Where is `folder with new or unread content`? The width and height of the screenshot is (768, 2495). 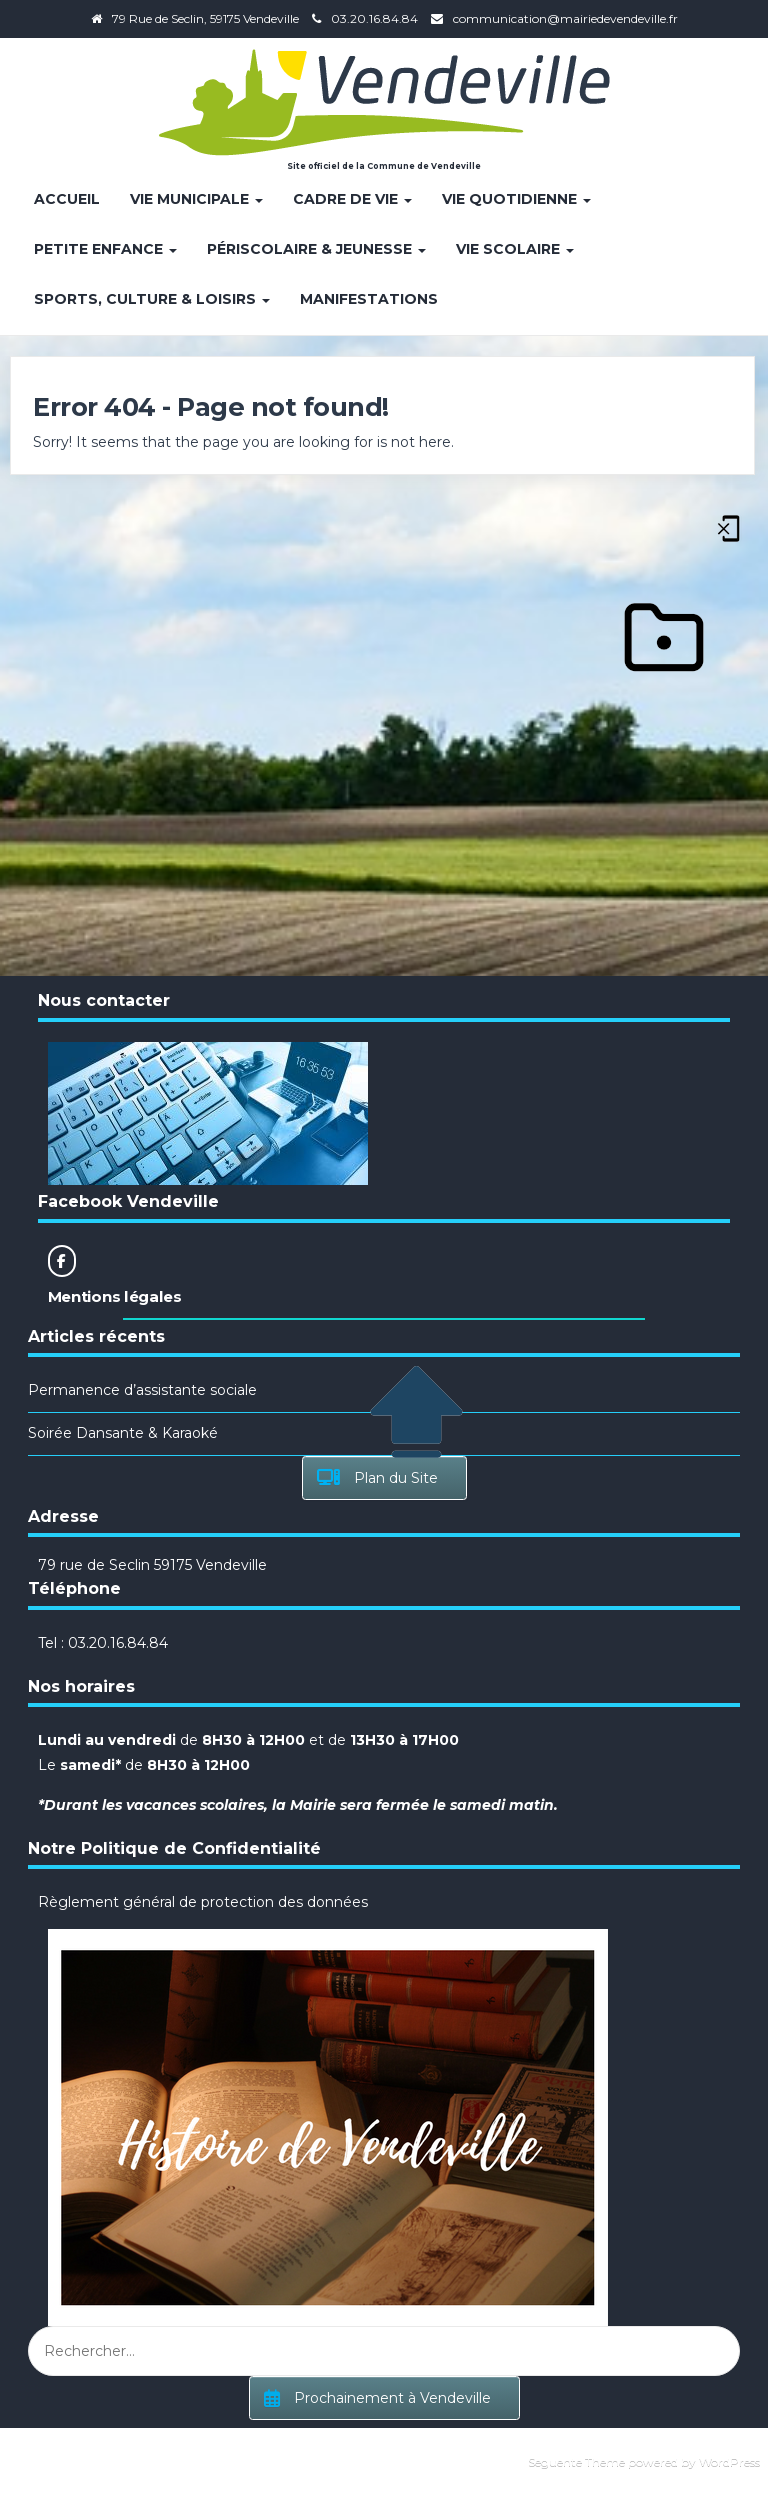
folder with new or unread content is located at coordinates (664, 639).